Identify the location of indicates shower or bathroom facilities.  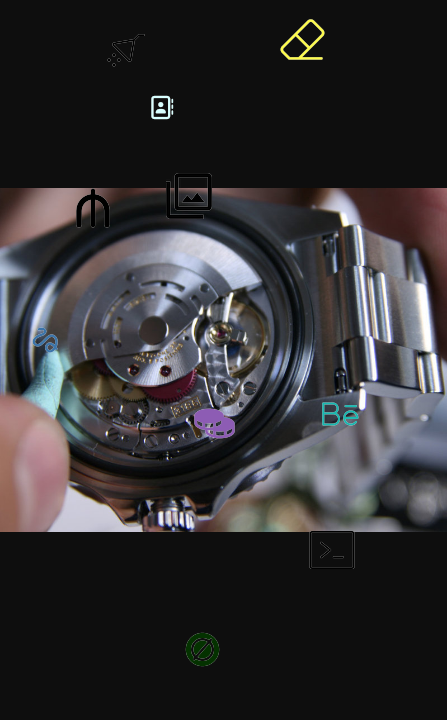
(125, 48).